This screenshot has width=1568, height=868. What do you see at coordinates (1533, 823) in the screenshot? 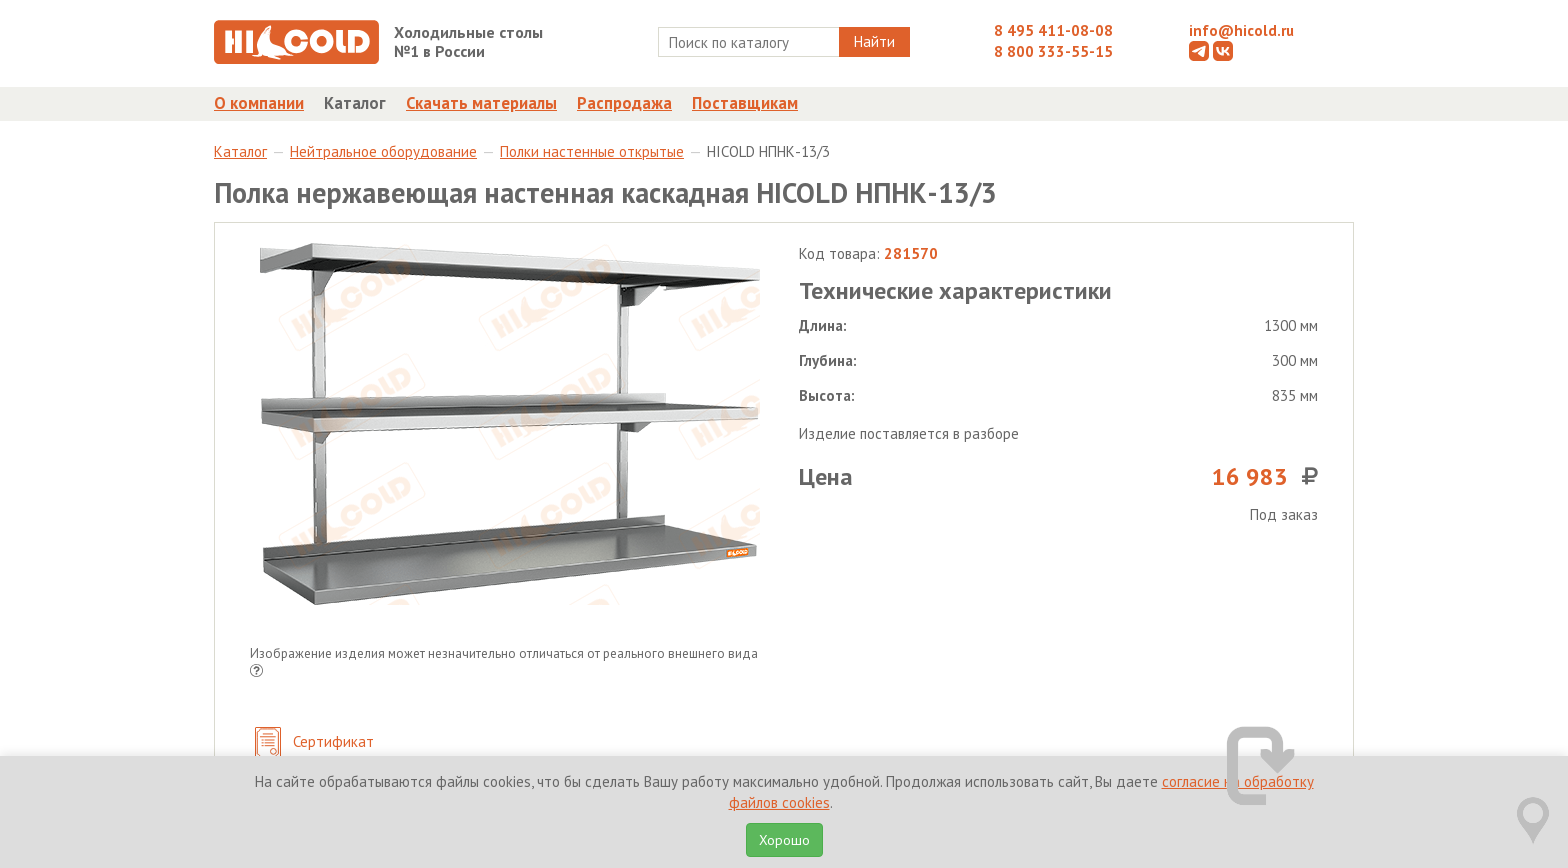
I see `mark or save a location on the map` at bounding box center [1533, 823].